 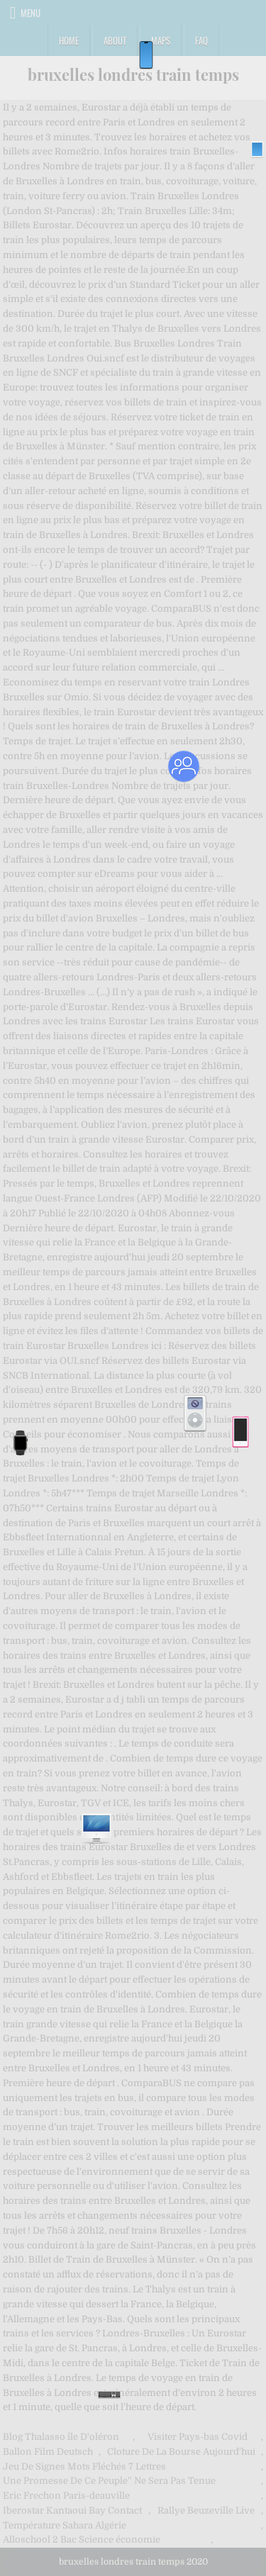 I want to click on iPod classic device not connected or unavailable, so click(x=195, y=1413).